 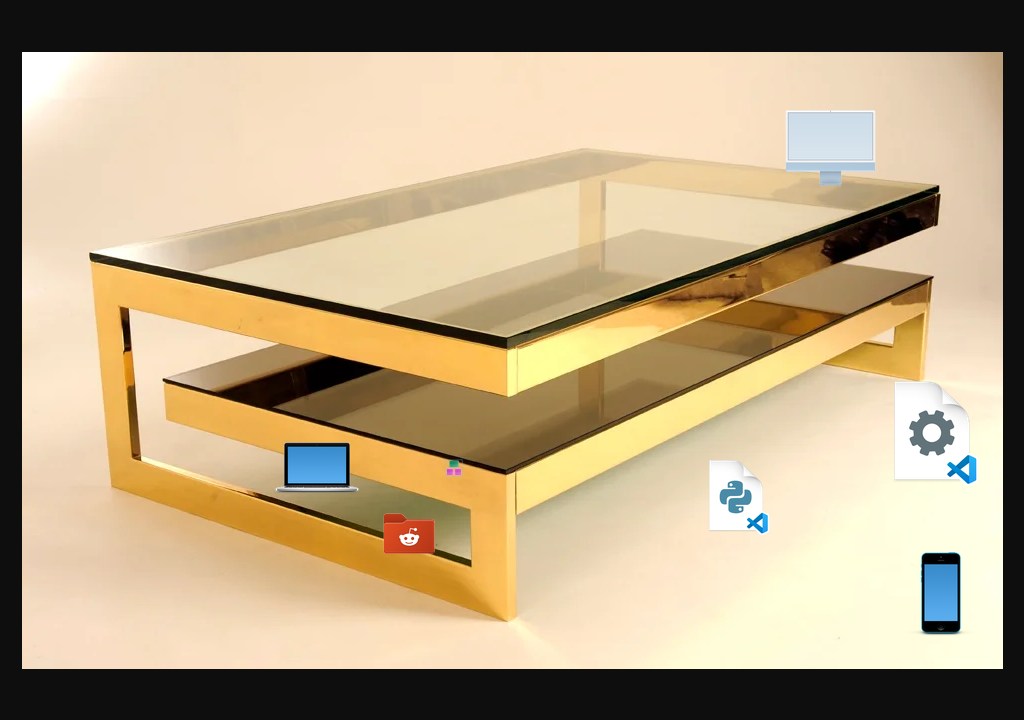 What do you see at coordinates (317, 462) in the screenshot?
I see `represents this macbook pro device in system settings` at bounding box center [317, 462].